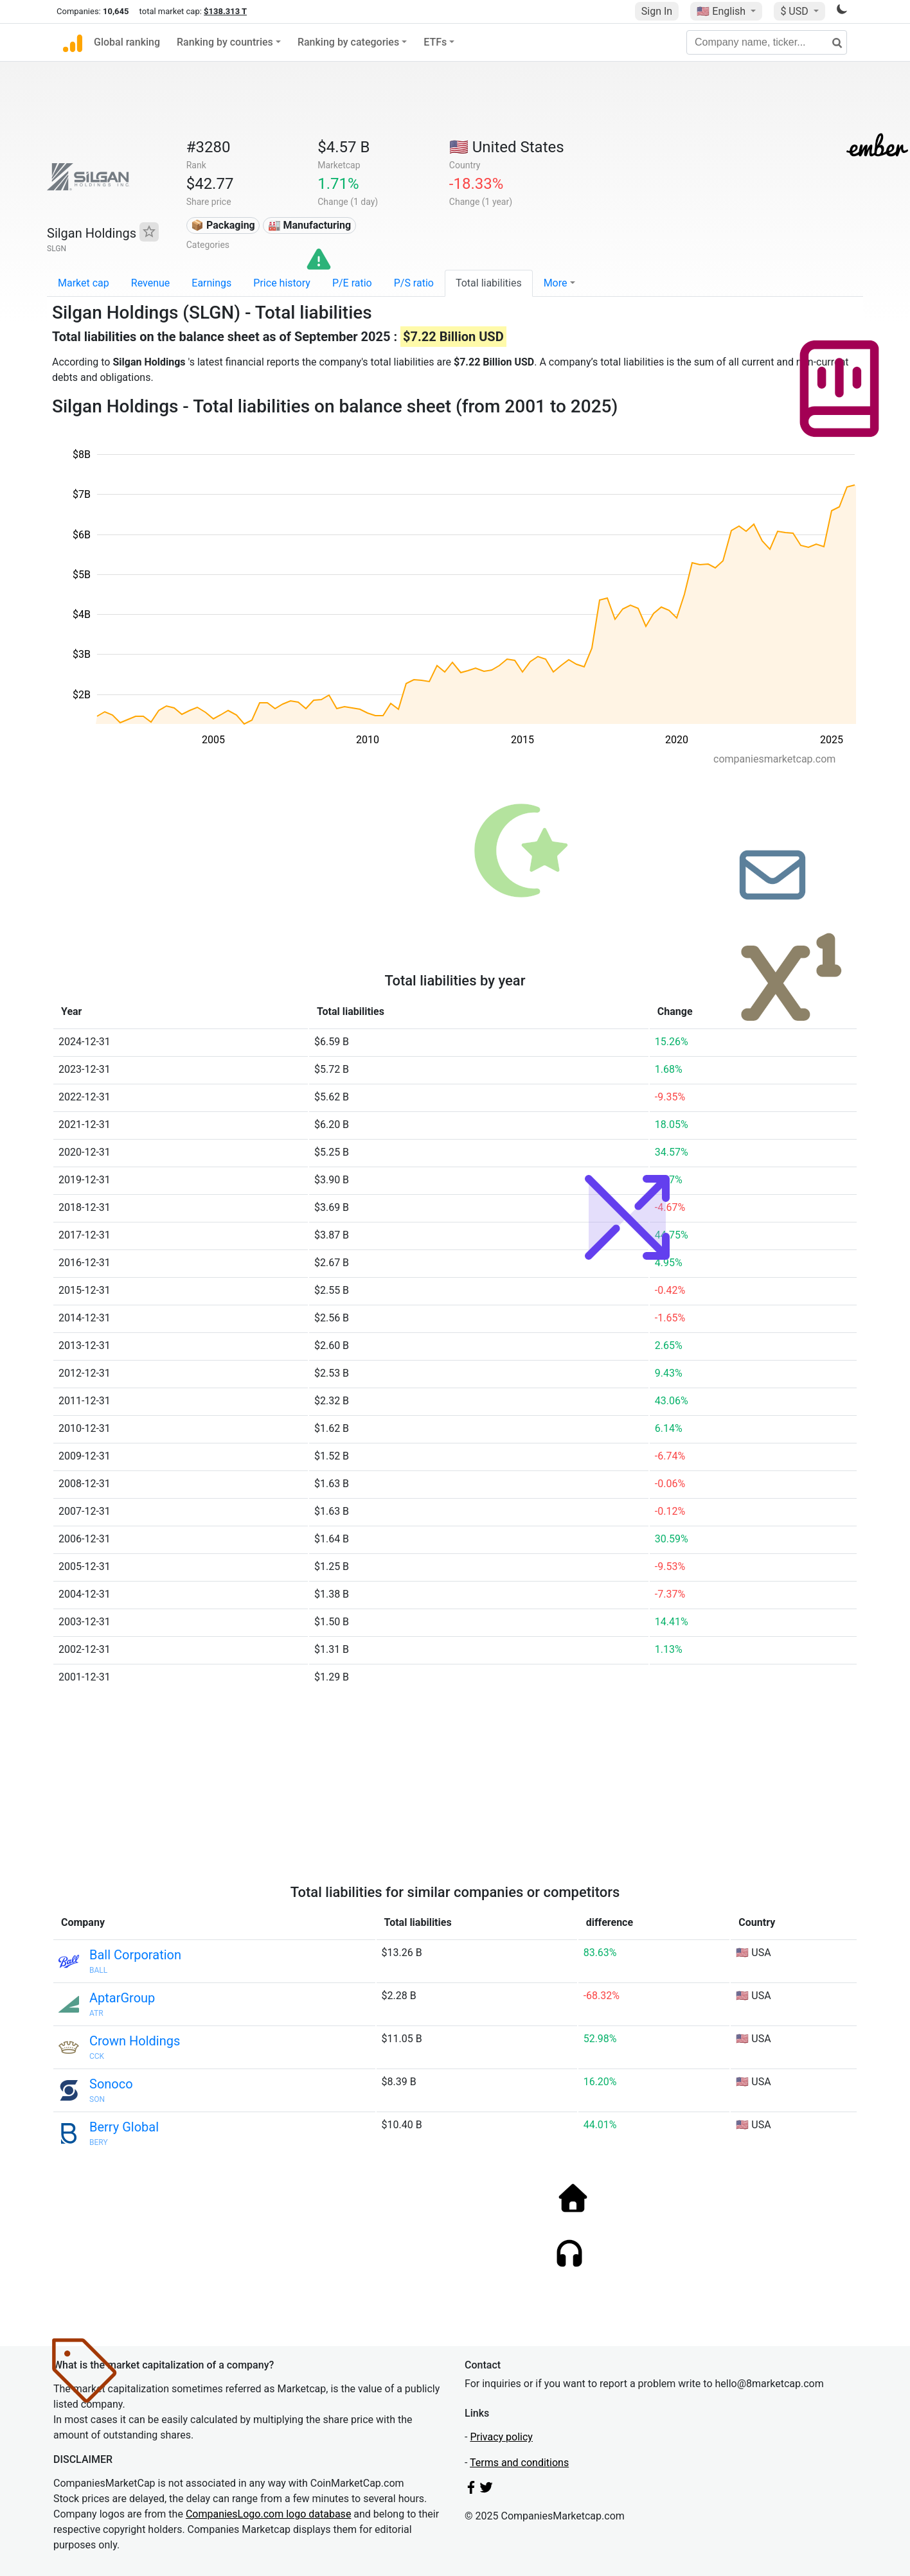  I want to click on indicates islamic religious content or settings, so click(521, 851).